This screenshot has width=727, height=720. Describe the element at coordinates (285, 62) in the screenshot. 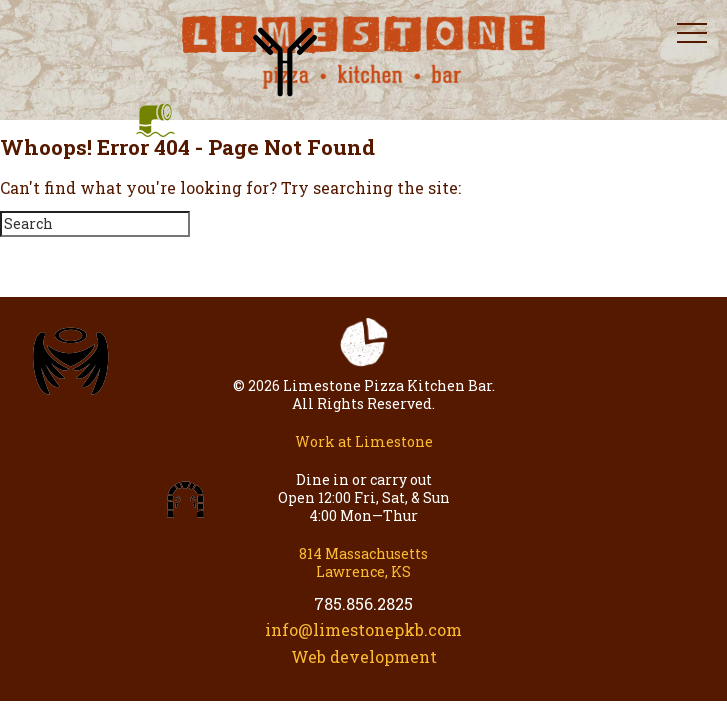

I see `view immune system or antibody information` at that location.